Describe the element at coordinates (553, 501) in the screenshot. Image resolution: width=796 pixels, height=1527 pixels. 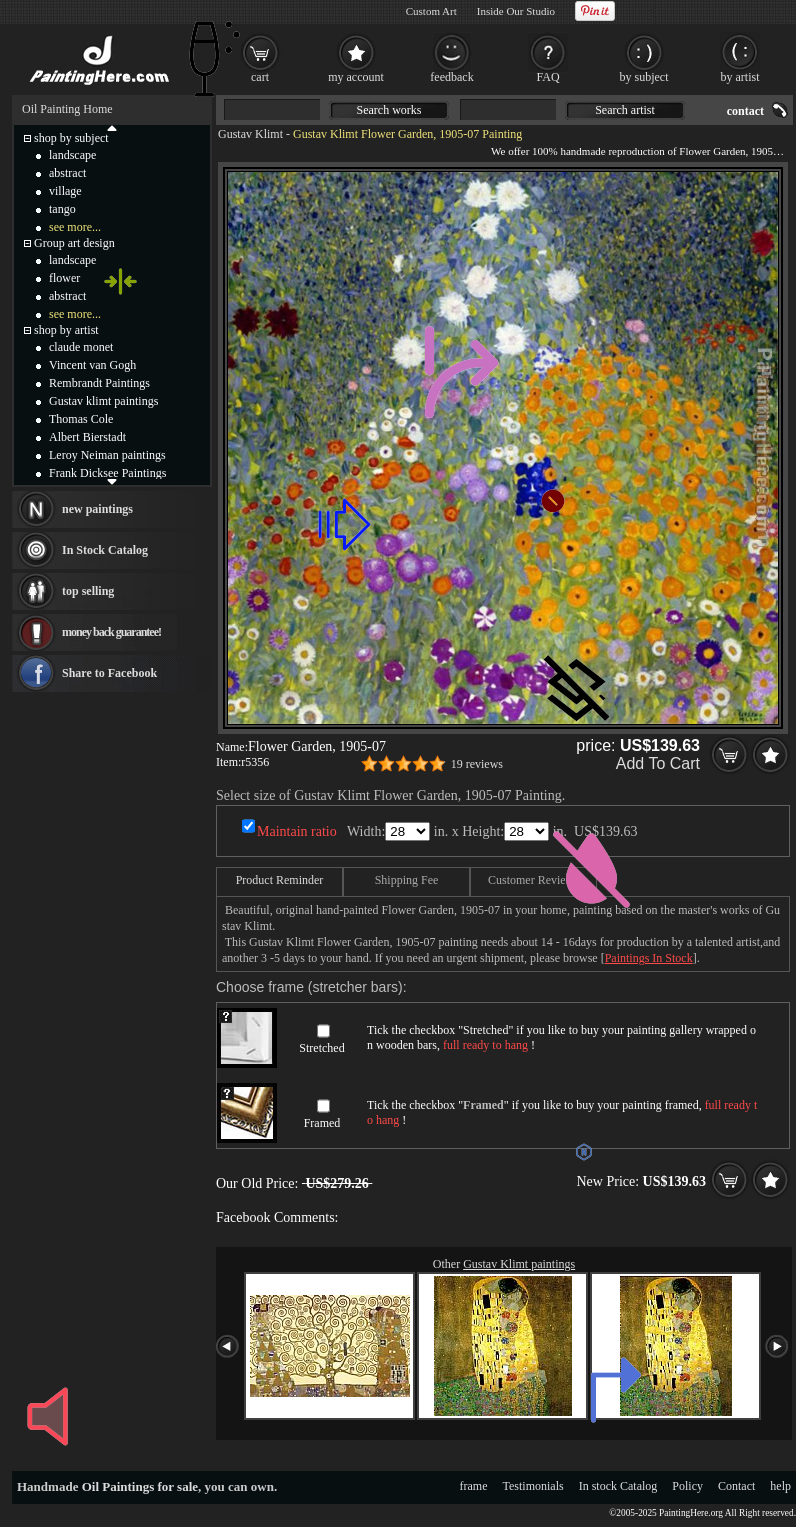
I see `indicates a restricted or prohibited action` at that location.